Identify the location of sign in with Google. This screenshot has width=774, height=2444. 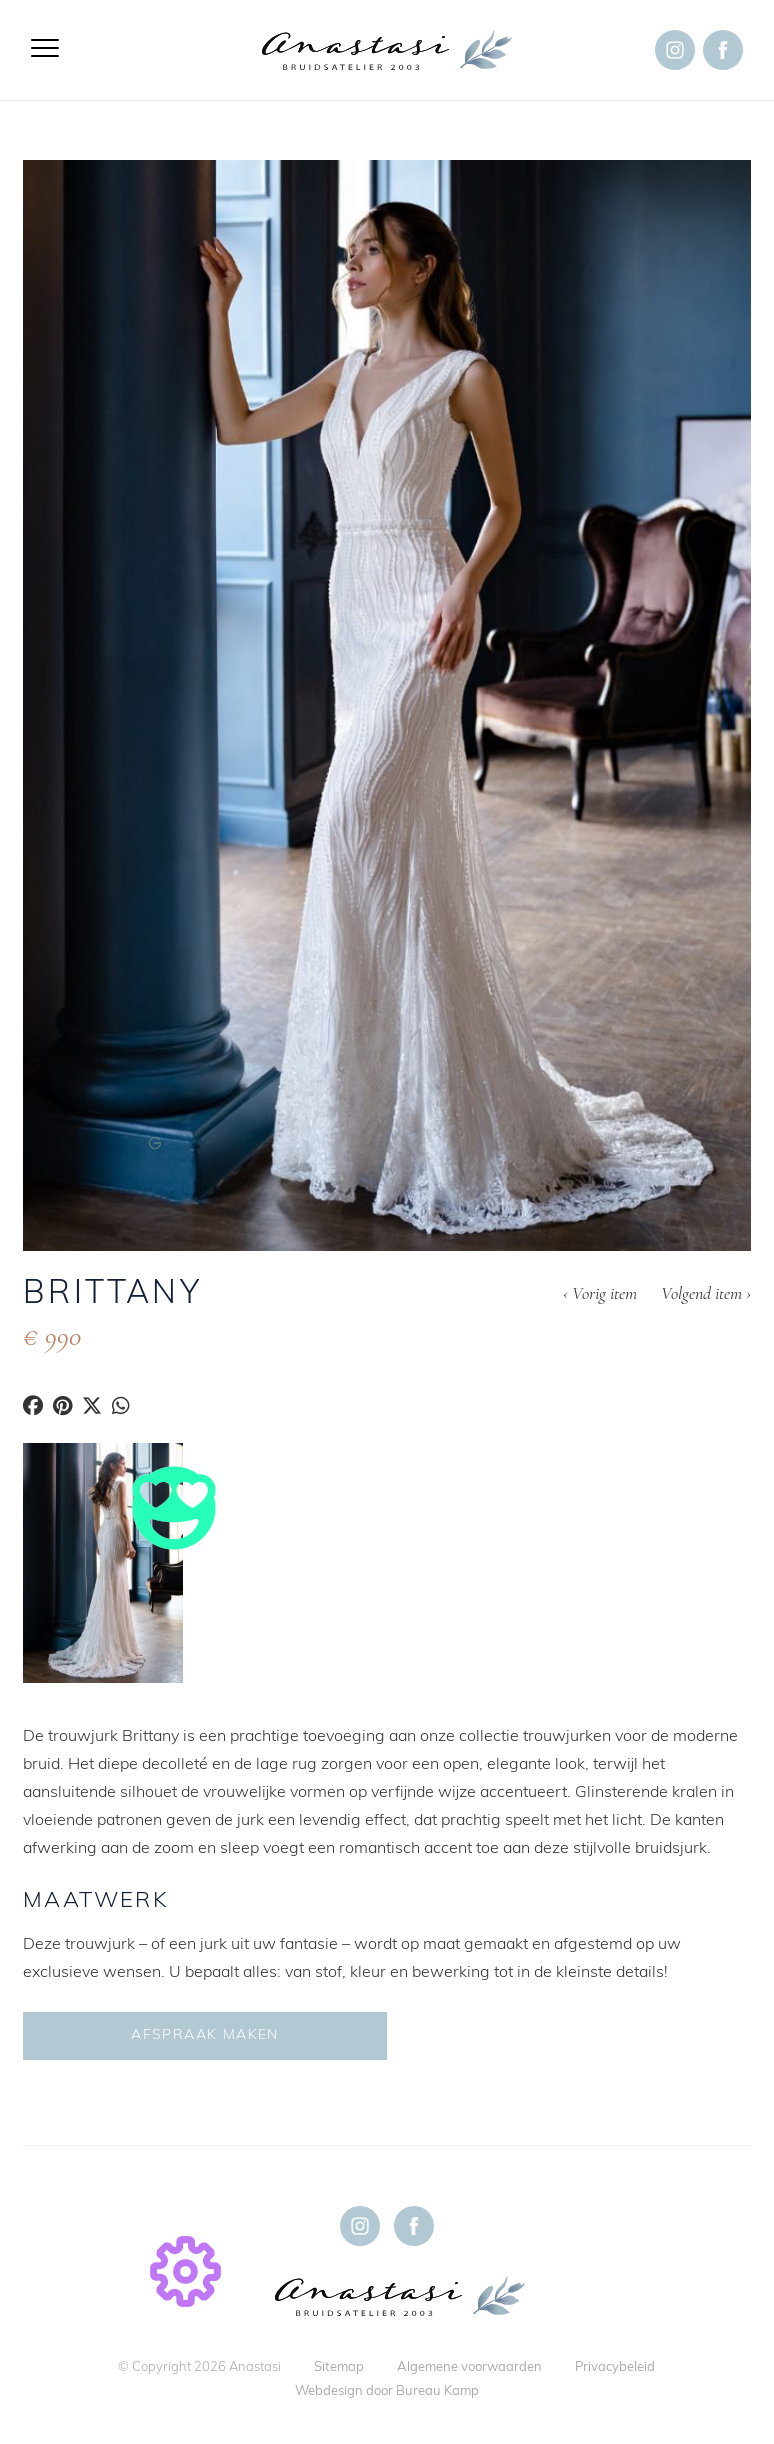
(155, 1143).